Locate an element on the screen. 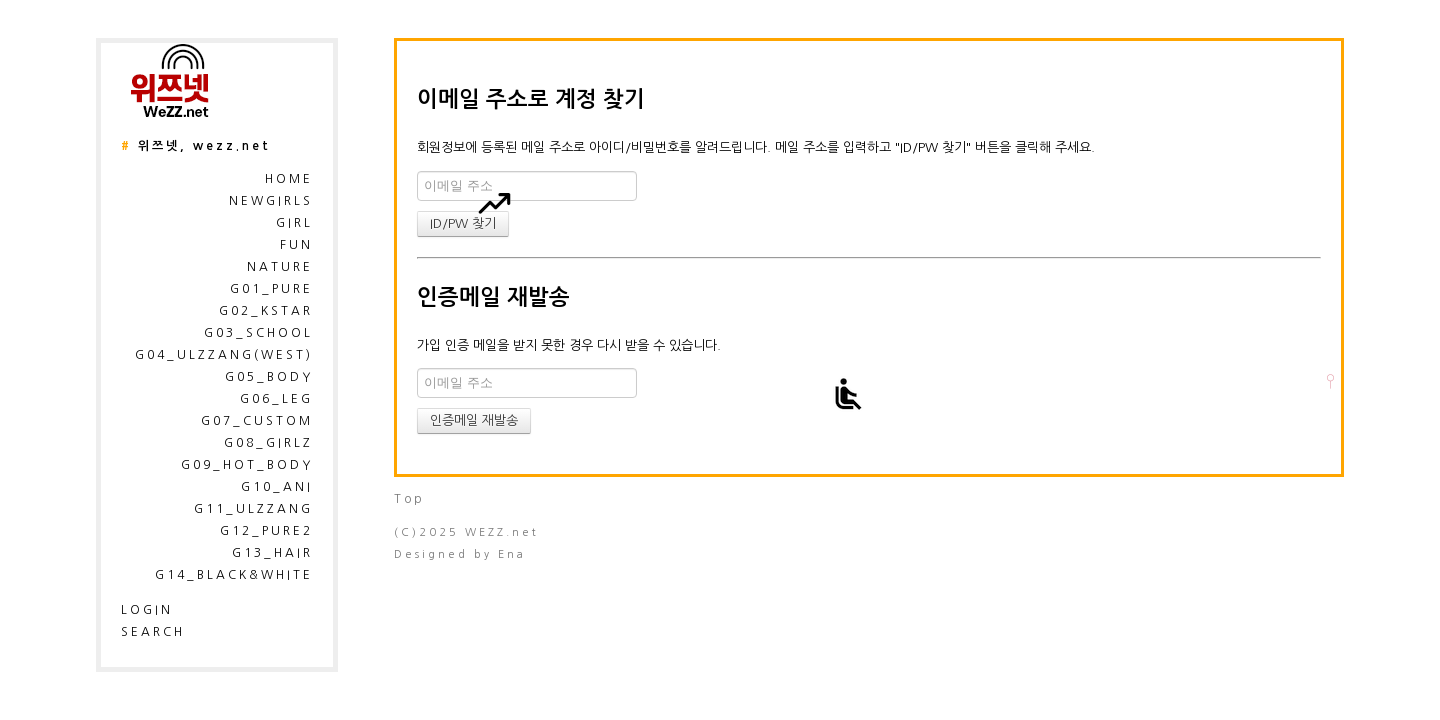  mark a location on a map is located at coordinates (1330, 381).